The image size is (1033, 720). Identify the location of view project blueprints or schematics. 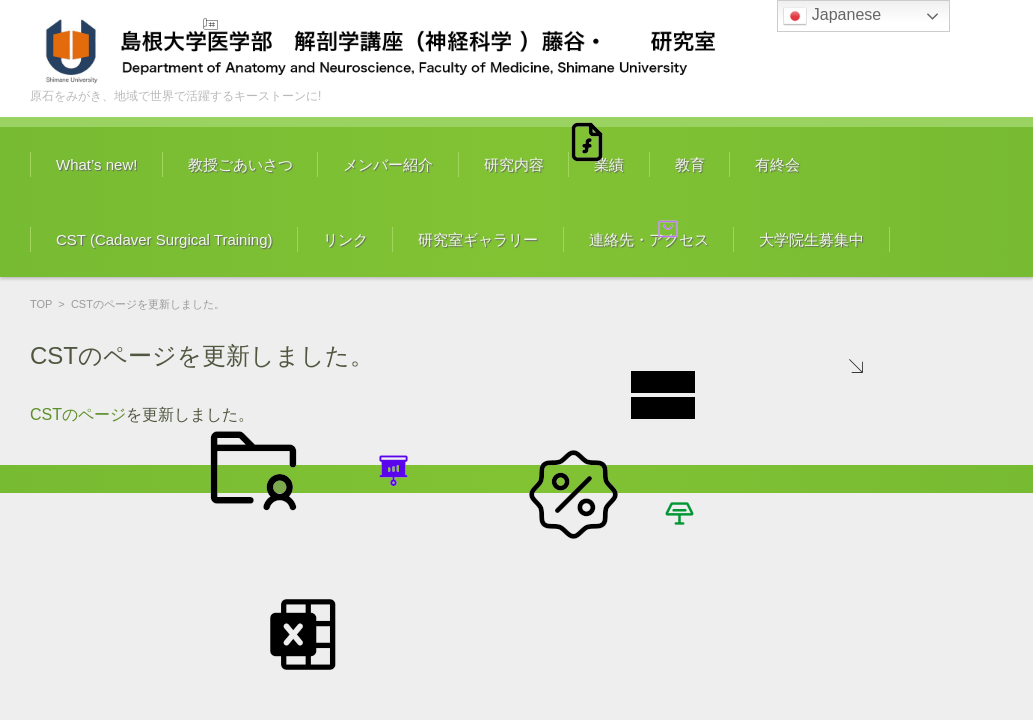
(210, 24).